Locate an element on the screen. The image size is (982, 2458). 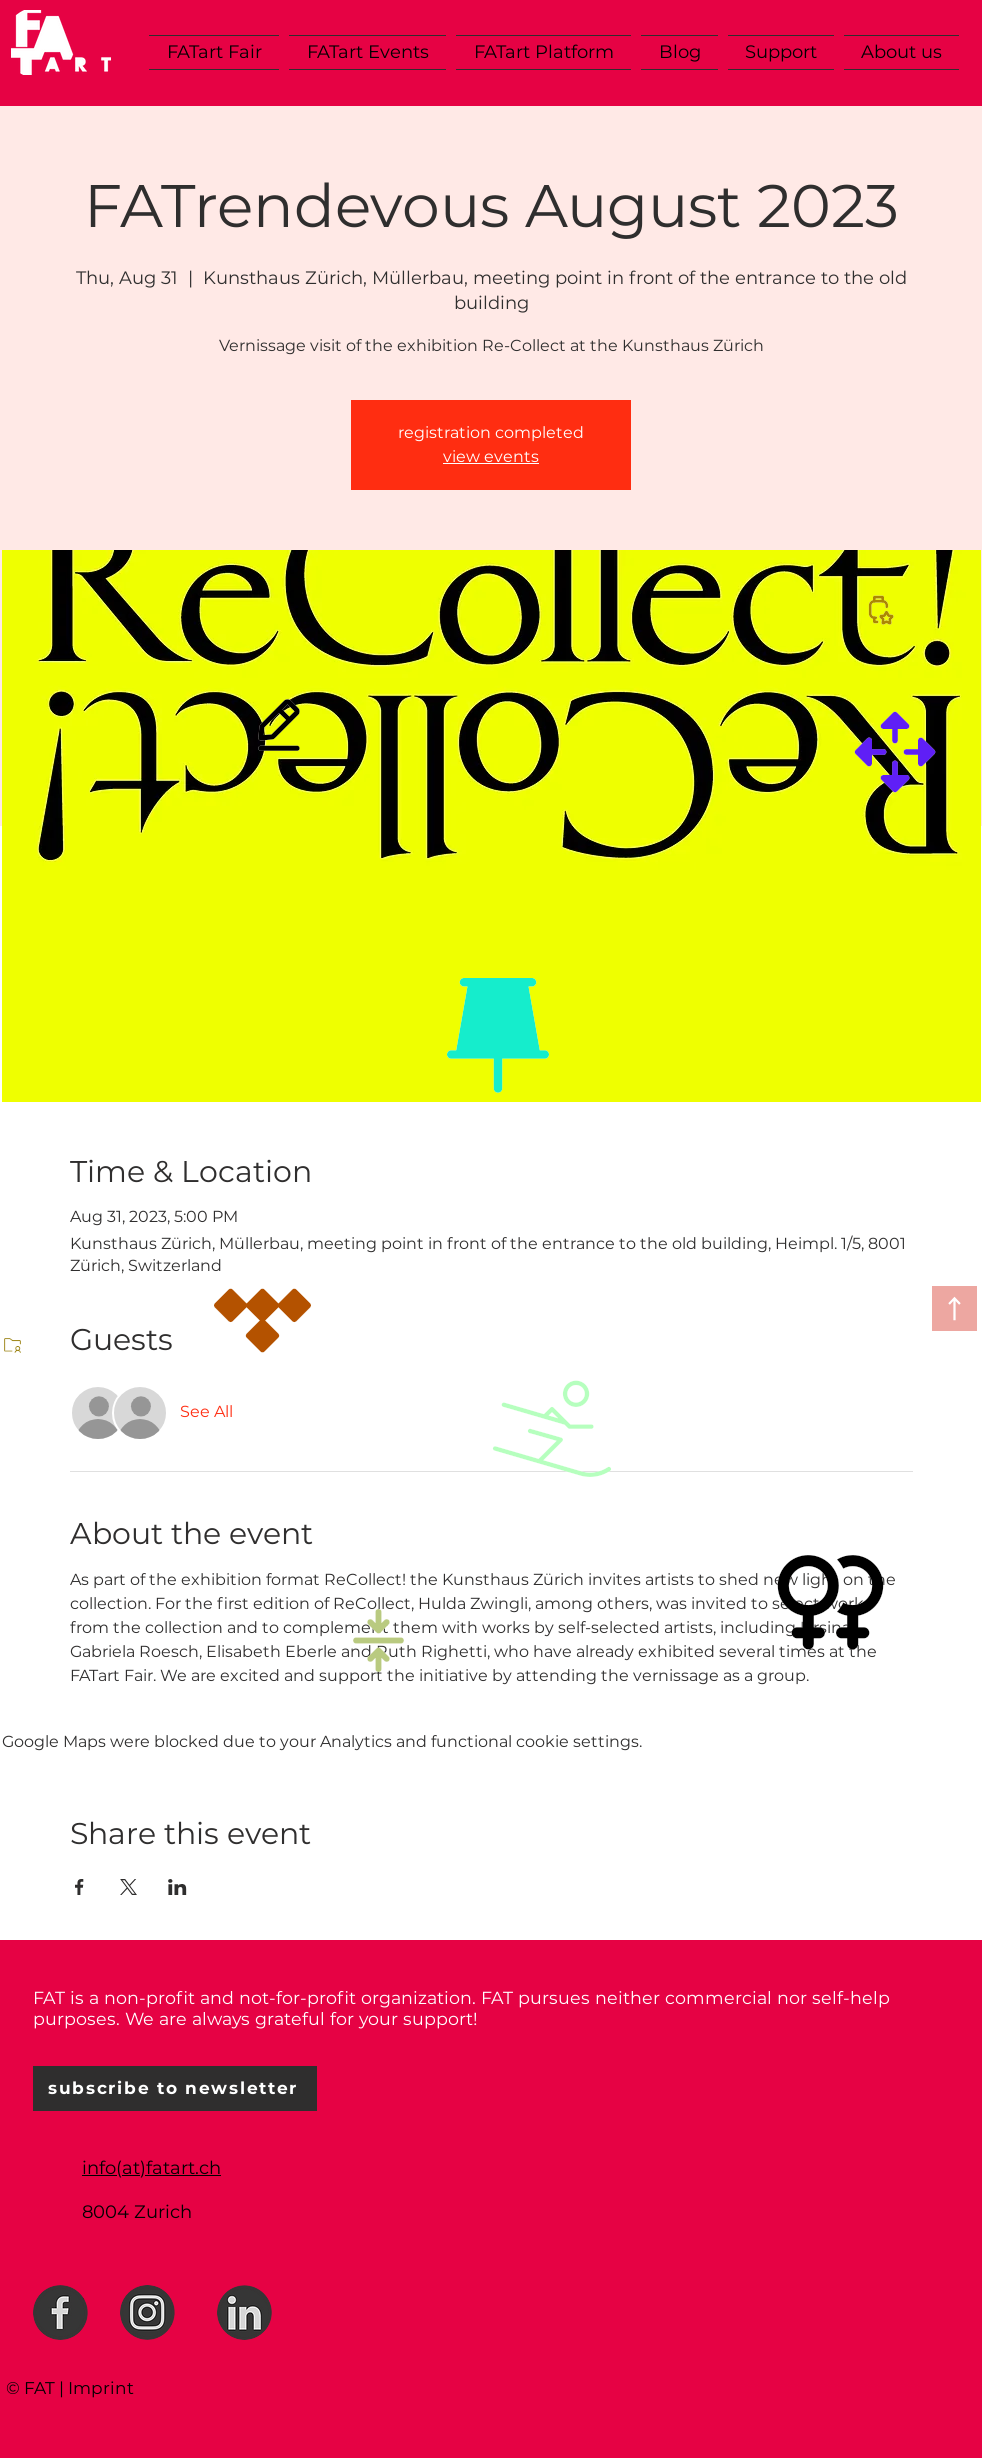
access ski resort or winter sports information is located at coordinates (552, 1431).